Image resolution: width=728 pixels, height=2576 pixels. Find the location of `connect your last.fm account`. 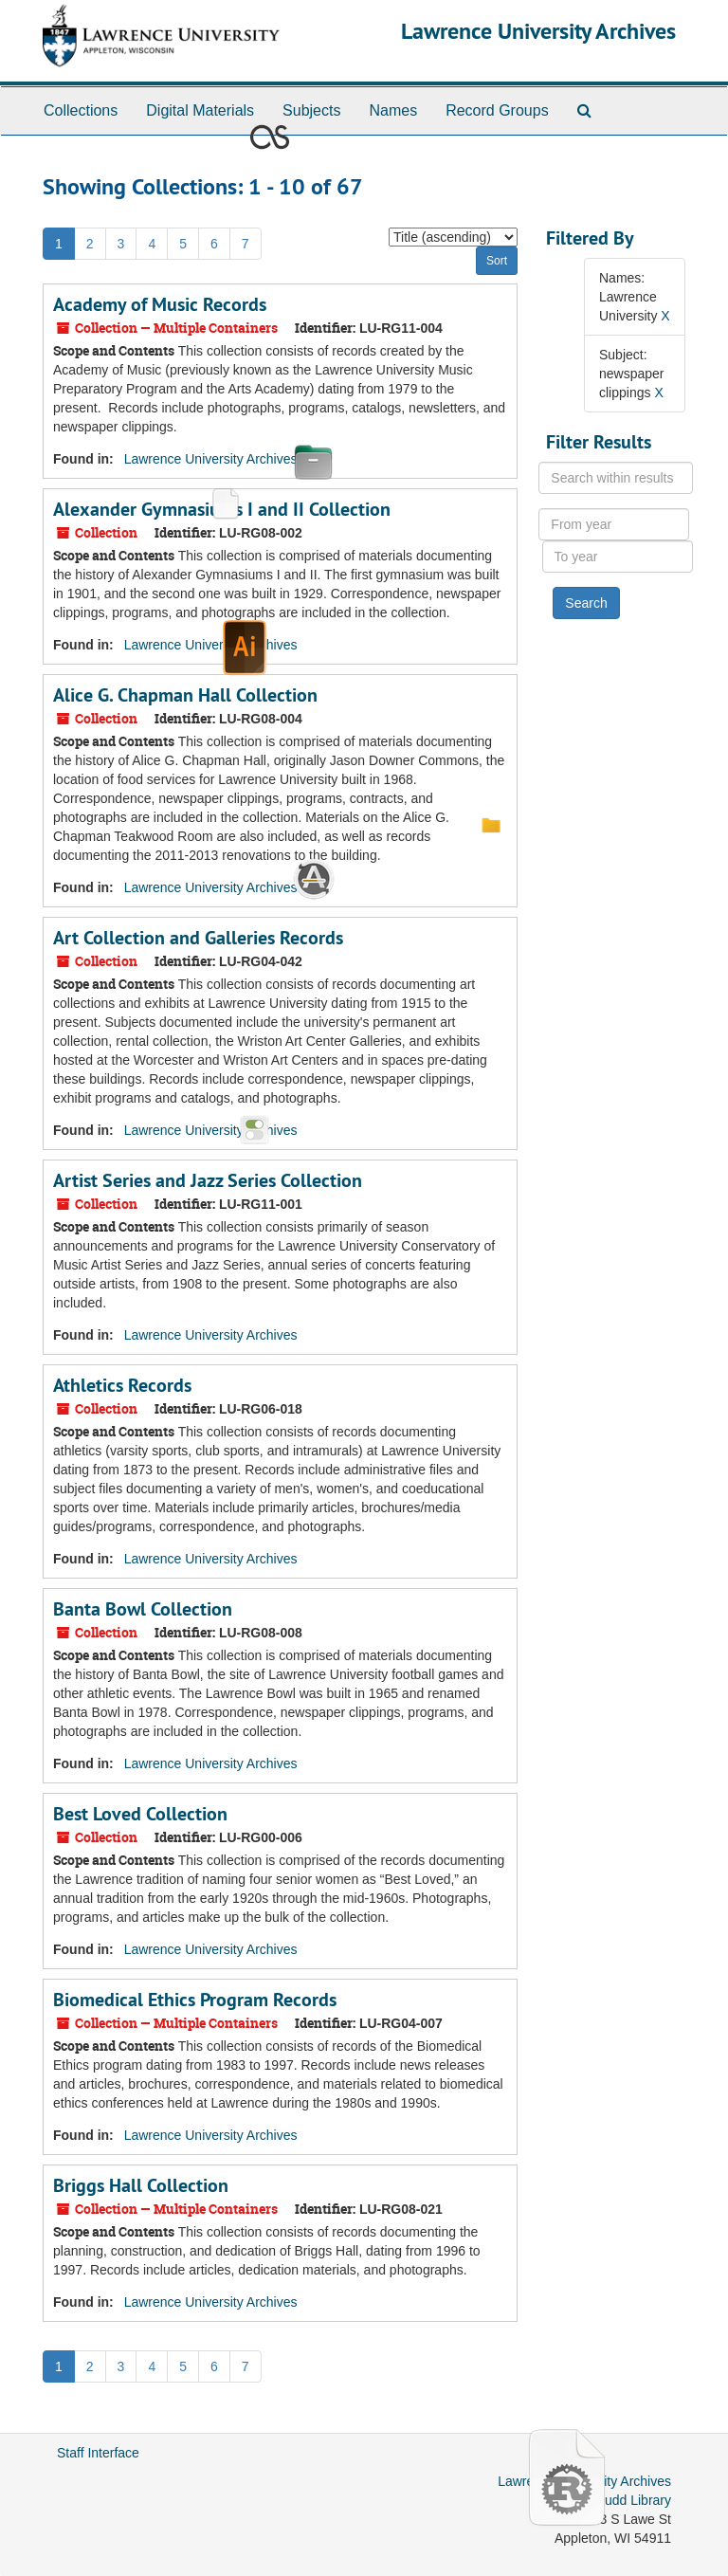

connect your last.fm account is located at coordinates (269, 134).